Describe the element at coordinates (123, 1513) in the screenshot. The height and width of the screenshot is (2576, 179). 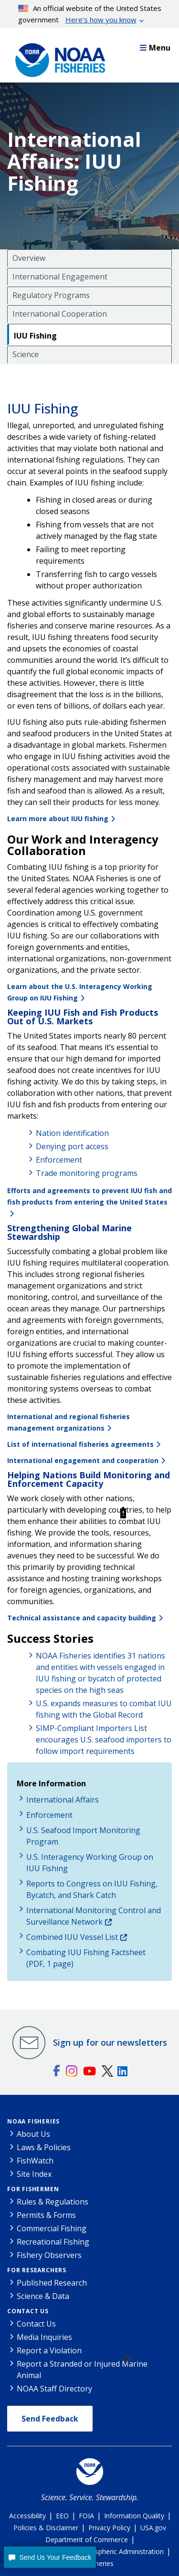
I see `low battery warning` at that location.